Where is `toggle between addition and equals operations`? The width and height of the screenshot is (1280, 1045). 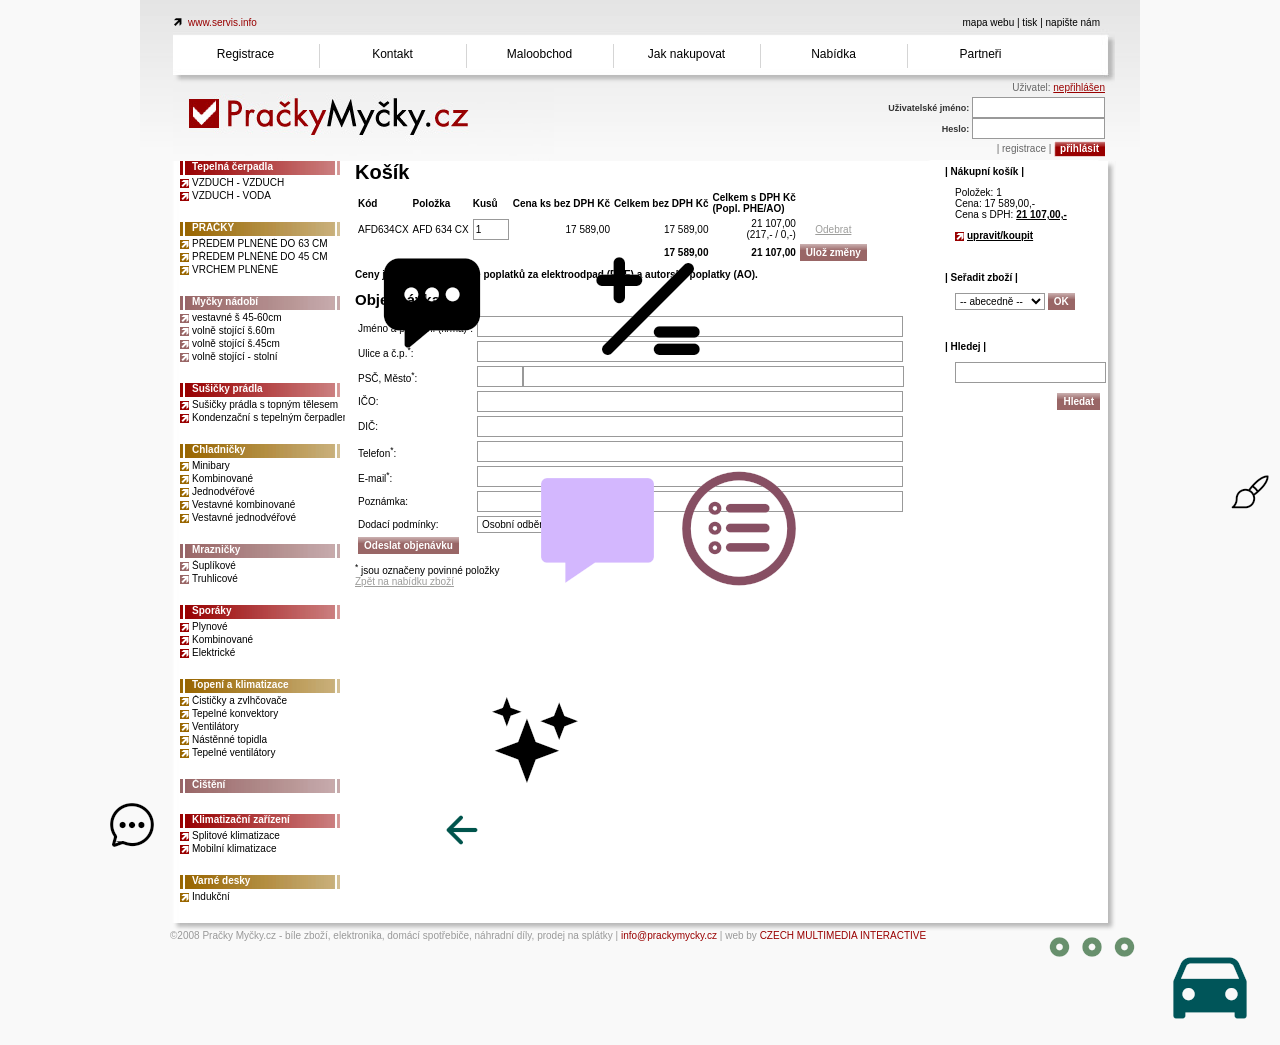
toggle between addition and equals operations is located at coordinates (648, 309).